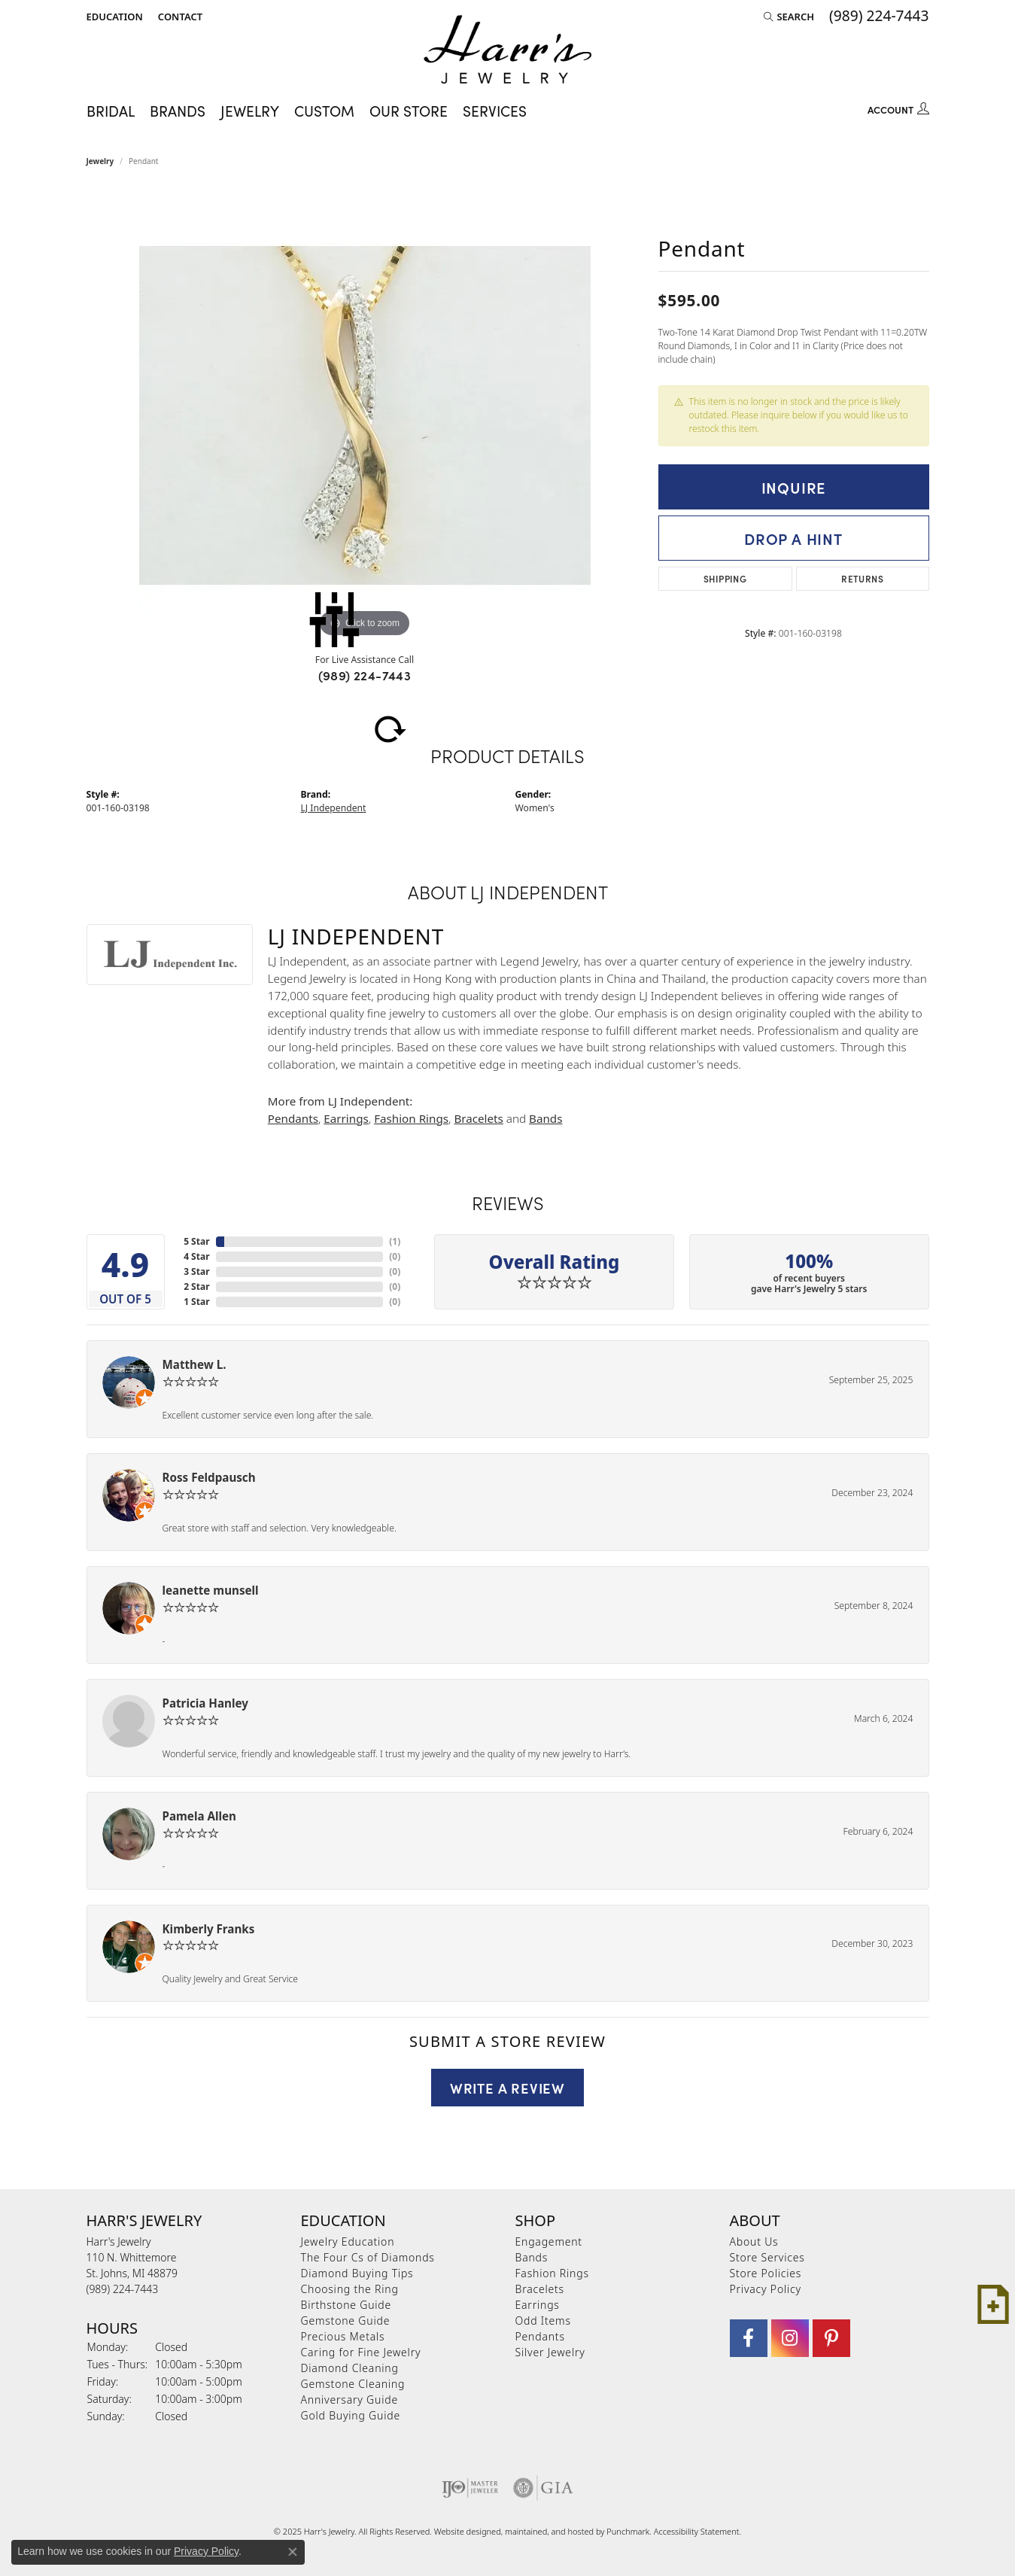  I want to click on create a new document, so click(993, 2304).